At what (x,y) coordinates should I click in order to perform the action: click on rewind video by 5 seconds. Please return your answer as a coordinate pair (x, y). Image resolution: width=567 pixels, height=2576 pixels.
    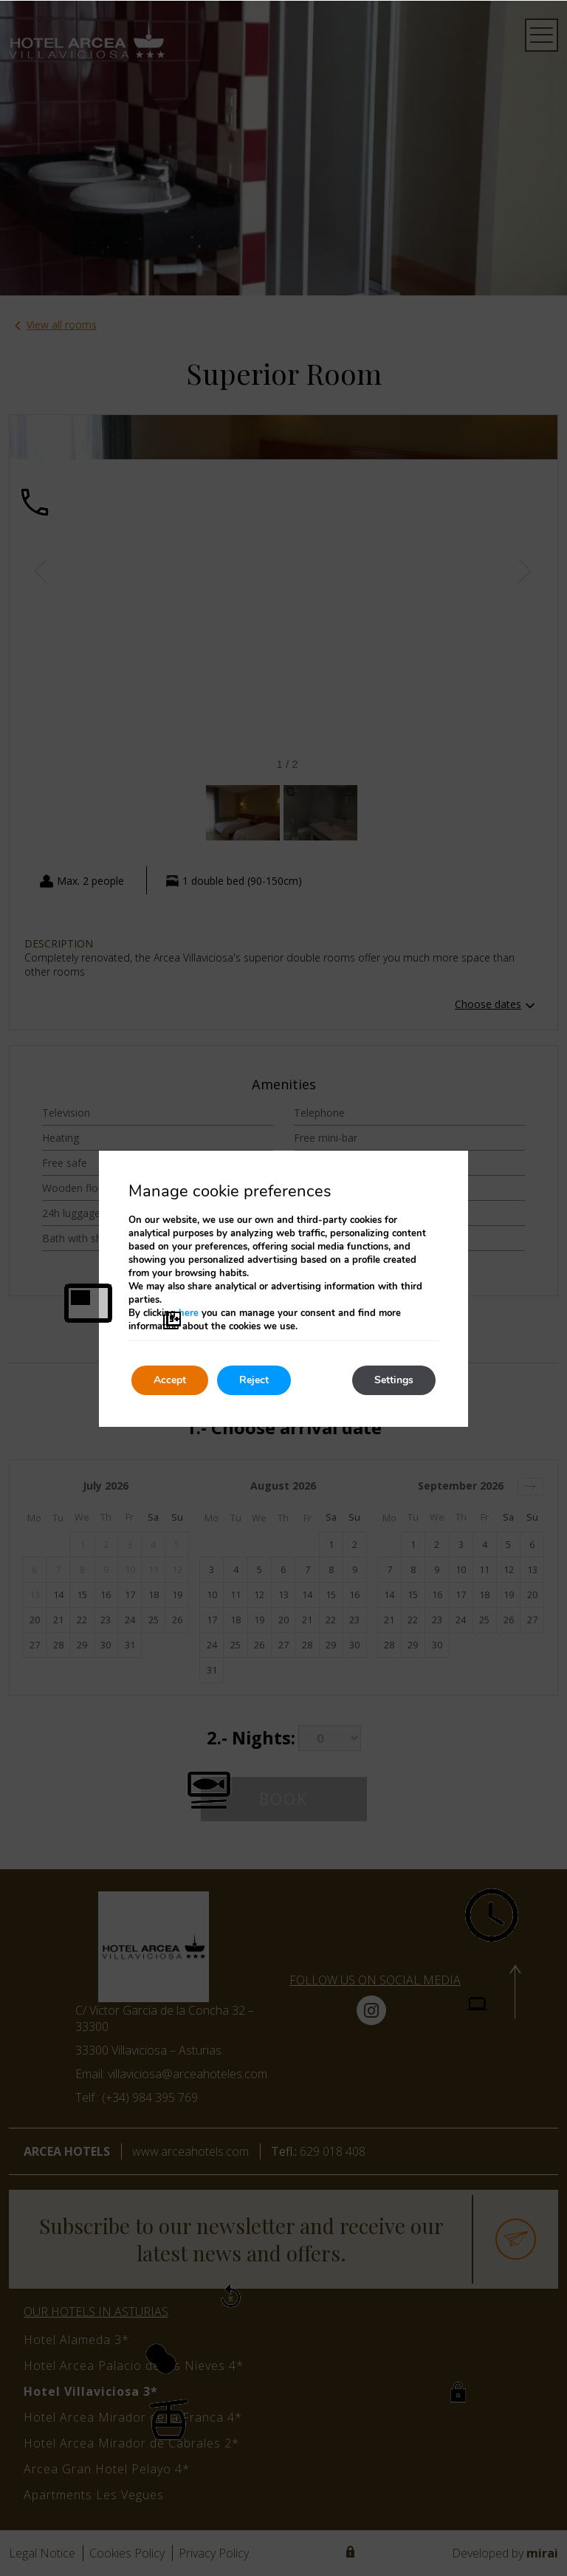
    Looking at the image, I should click on (230, 2296).